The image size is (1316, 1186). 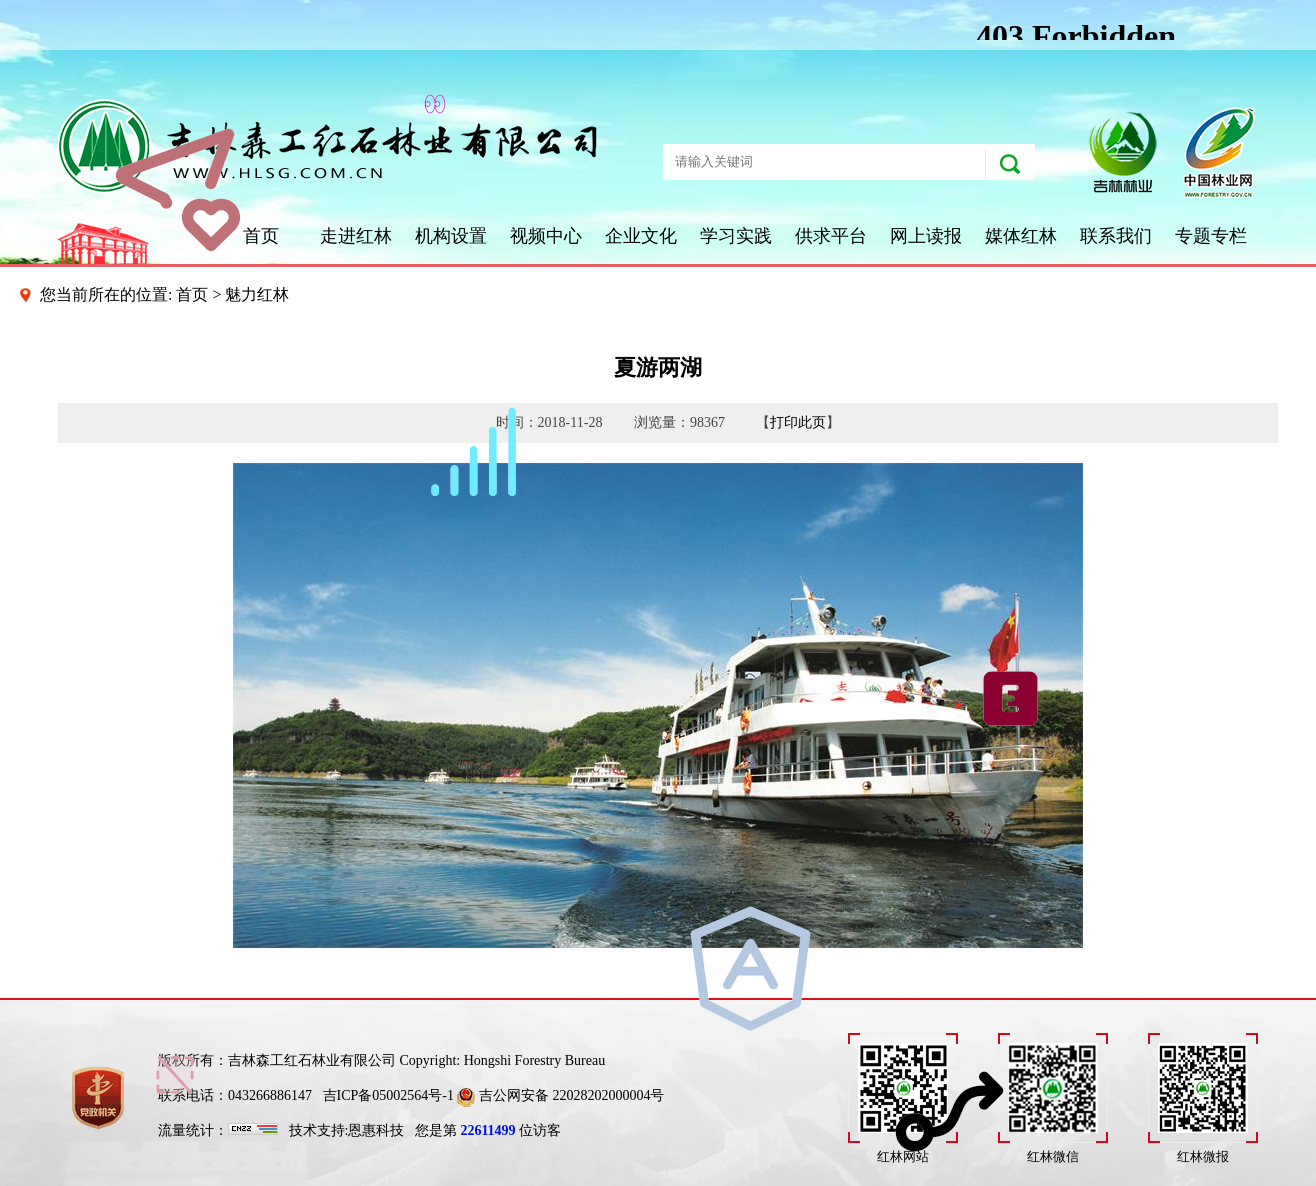 What do you see at coordinates (949, 1111) in the screenshot?
I see `navigate to the next step in a workflow` at bounding box center [949, 1111].